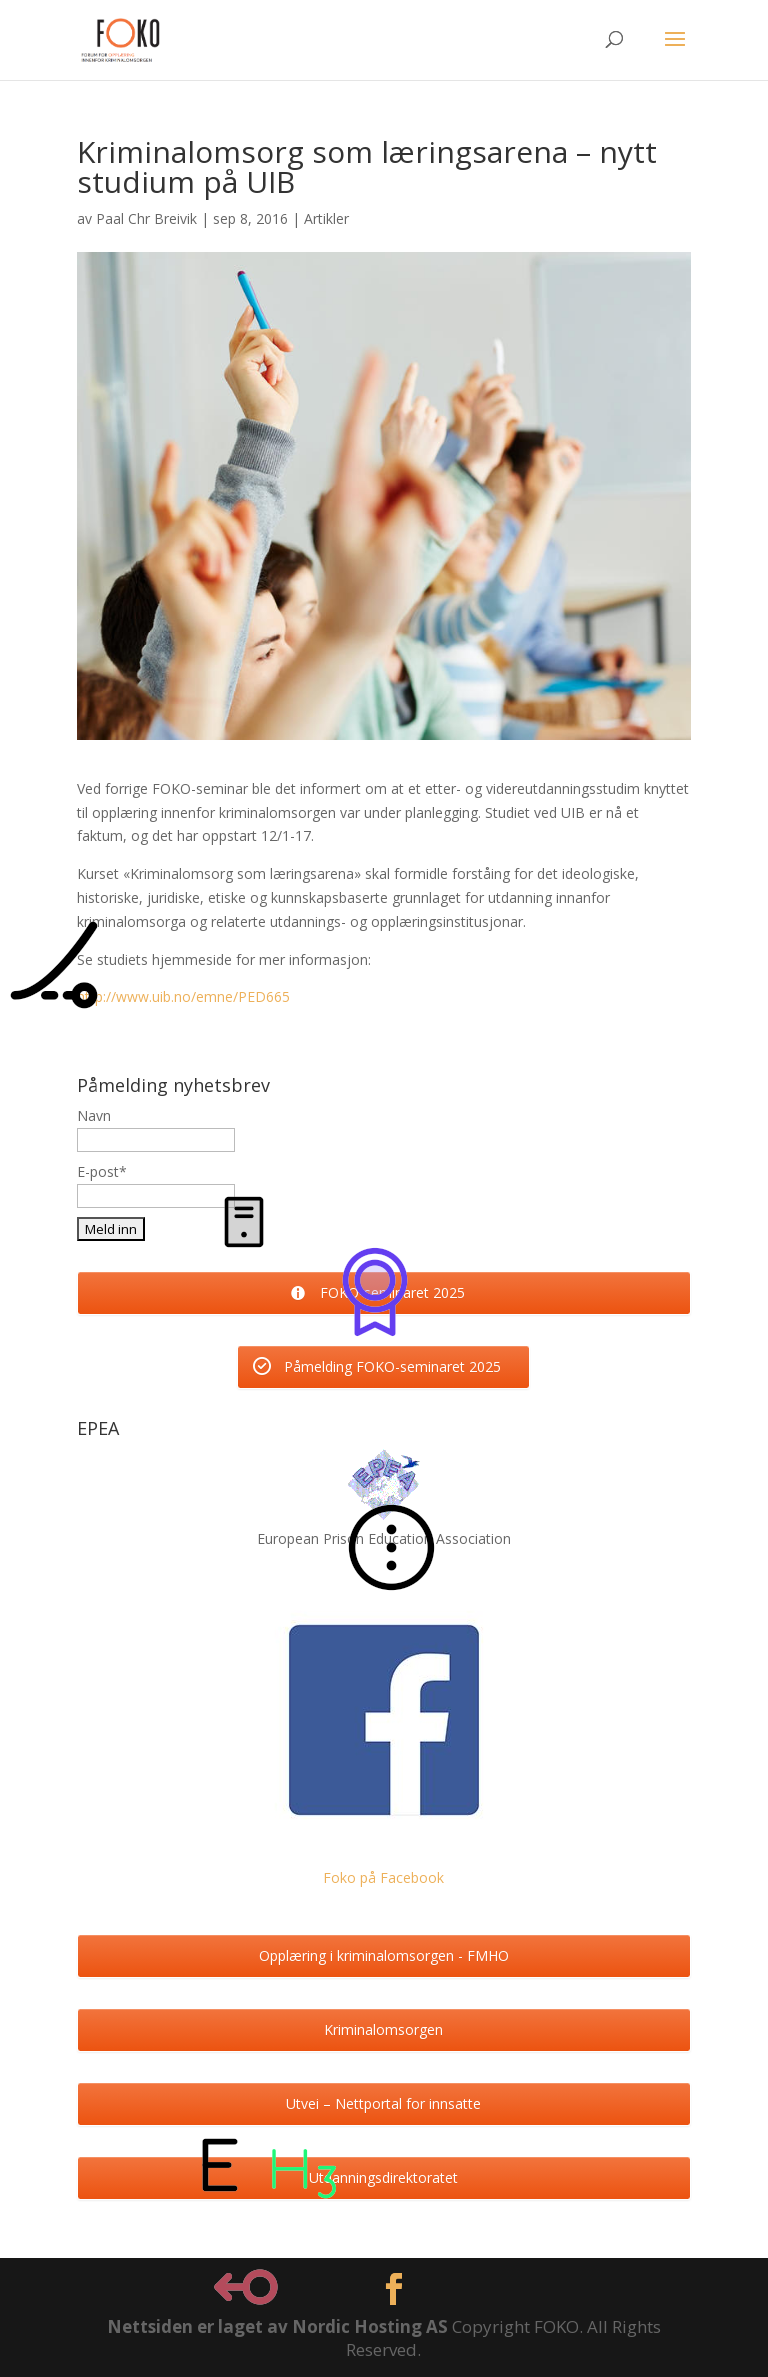 Image resolution: width=768 pixels, height=2377 pixels. I want to click on adjust animation easing curve, so click(54, 965).